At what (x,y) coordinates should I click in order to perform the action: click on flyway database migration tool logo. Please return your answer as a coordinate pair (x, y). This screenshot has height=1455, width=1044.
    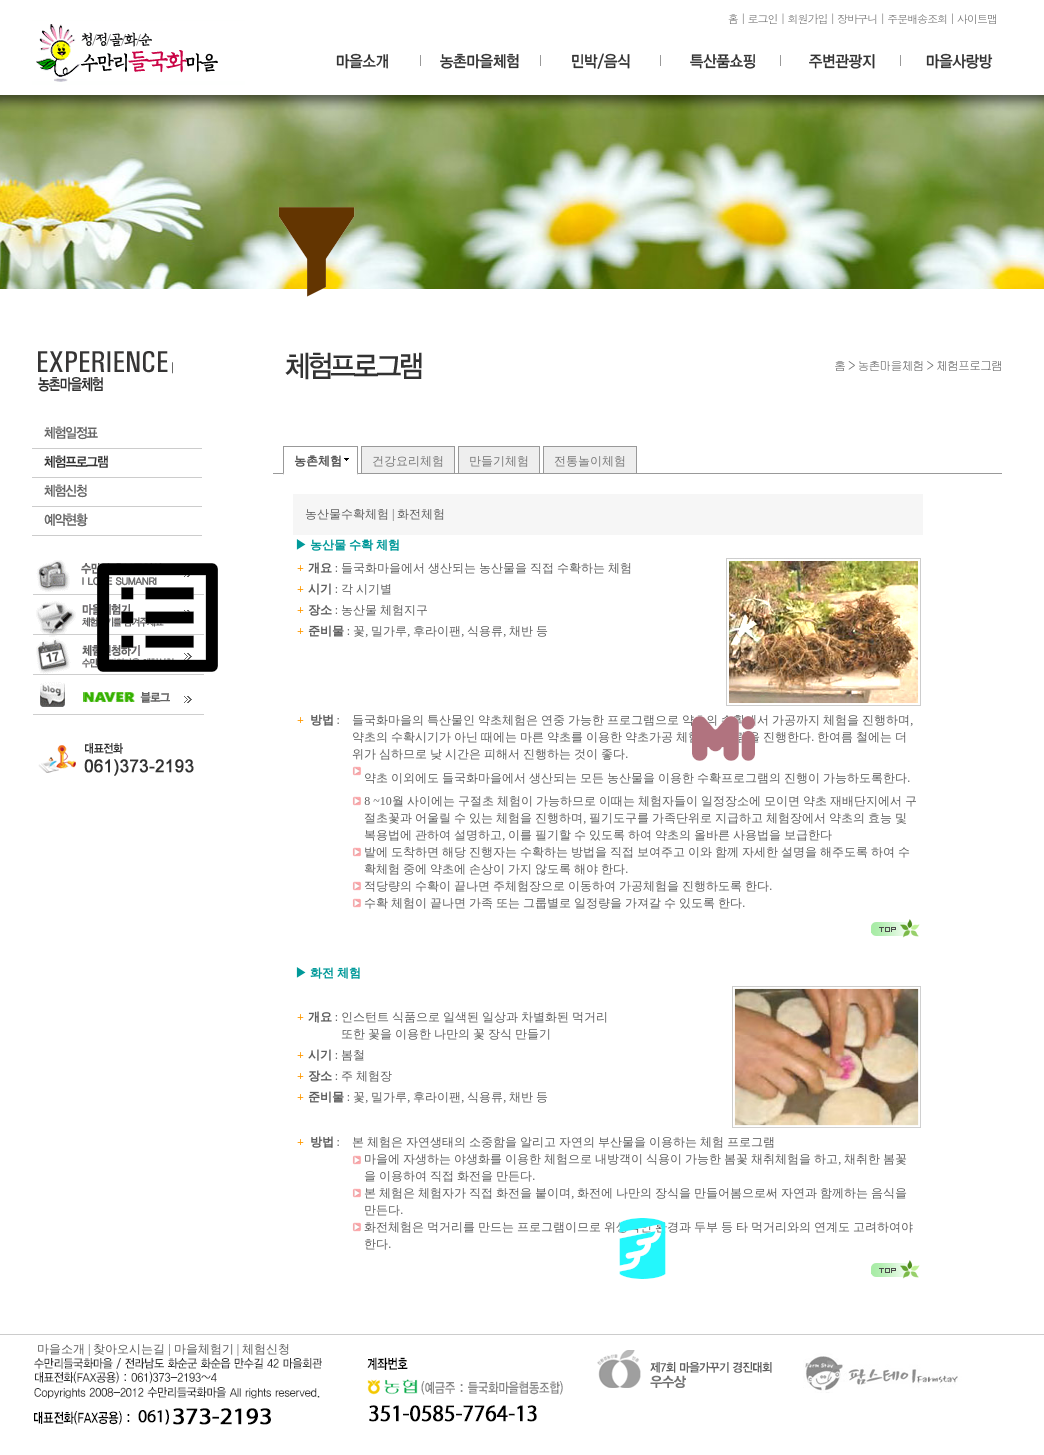
    Looking at the image, I should click on (642, 1248).